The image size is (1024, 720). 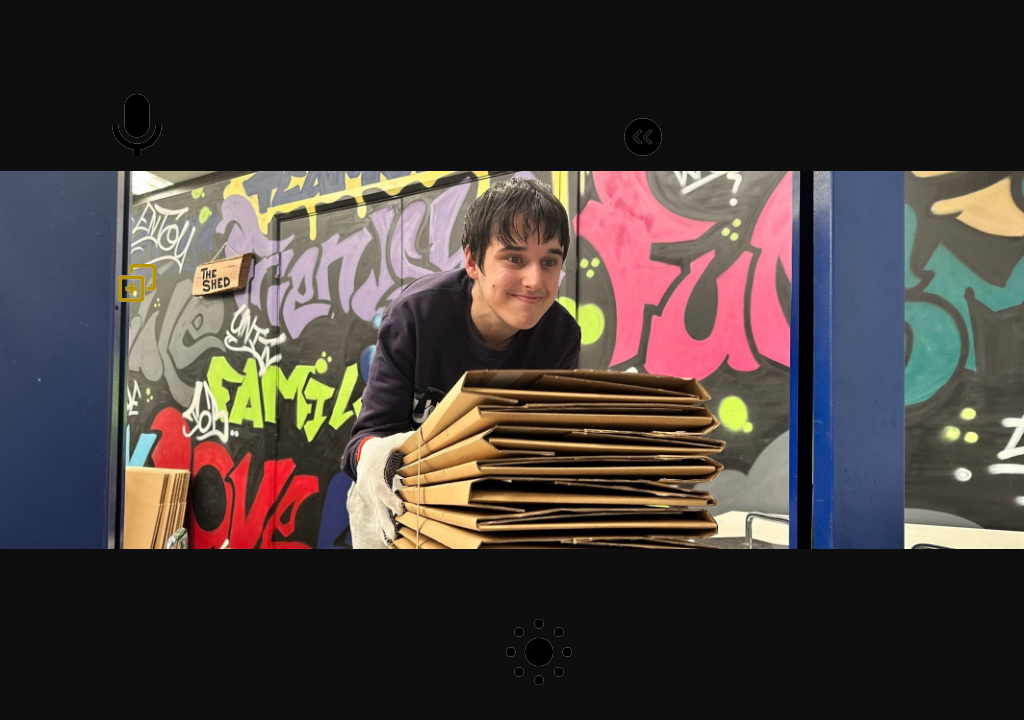 I want to click on go back to the beginning, so click(x=643, y=137).